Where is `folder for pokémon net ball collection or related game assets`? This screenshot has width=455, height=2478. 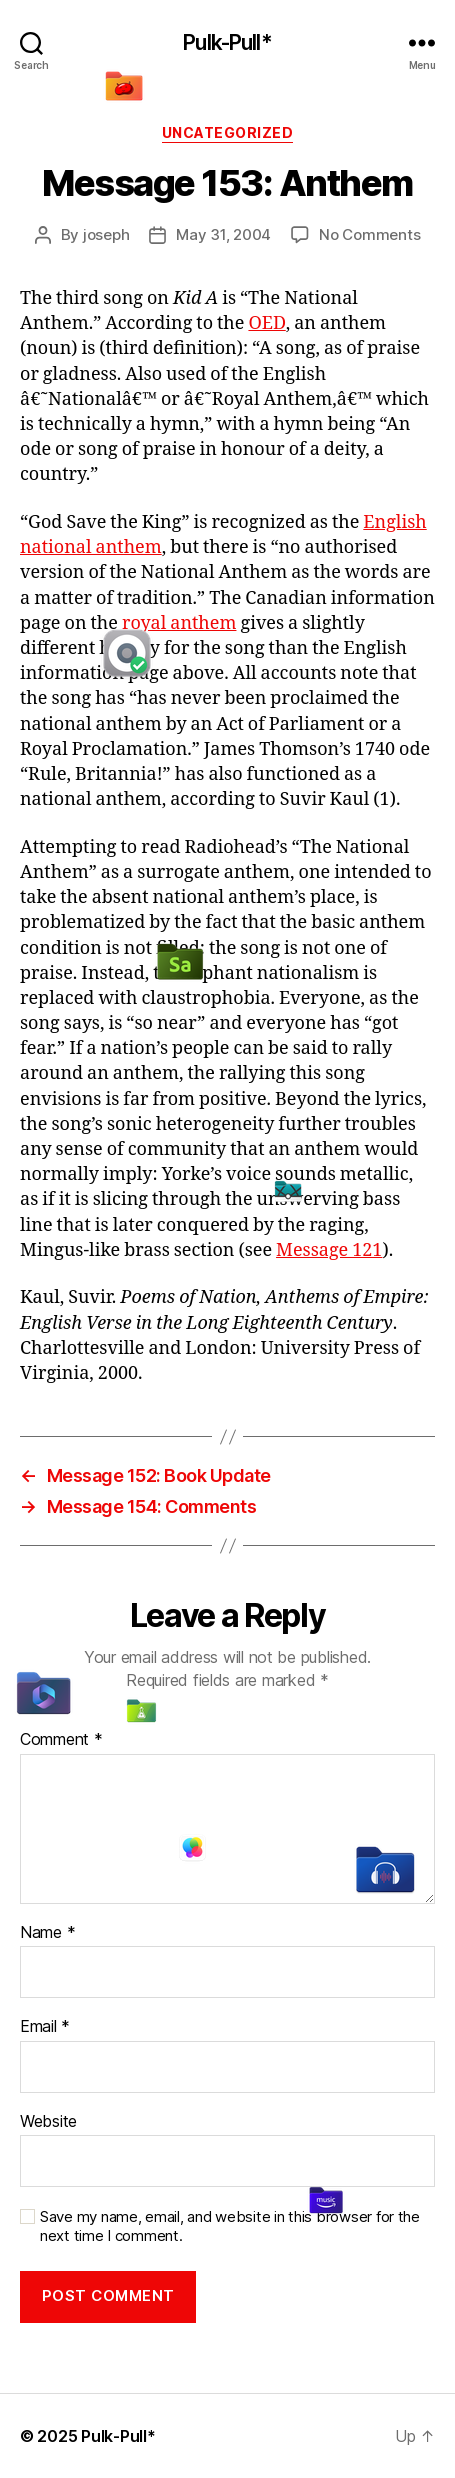
folder for pokémon net ball collection or related game assets is located at coordinates (288, 1192).